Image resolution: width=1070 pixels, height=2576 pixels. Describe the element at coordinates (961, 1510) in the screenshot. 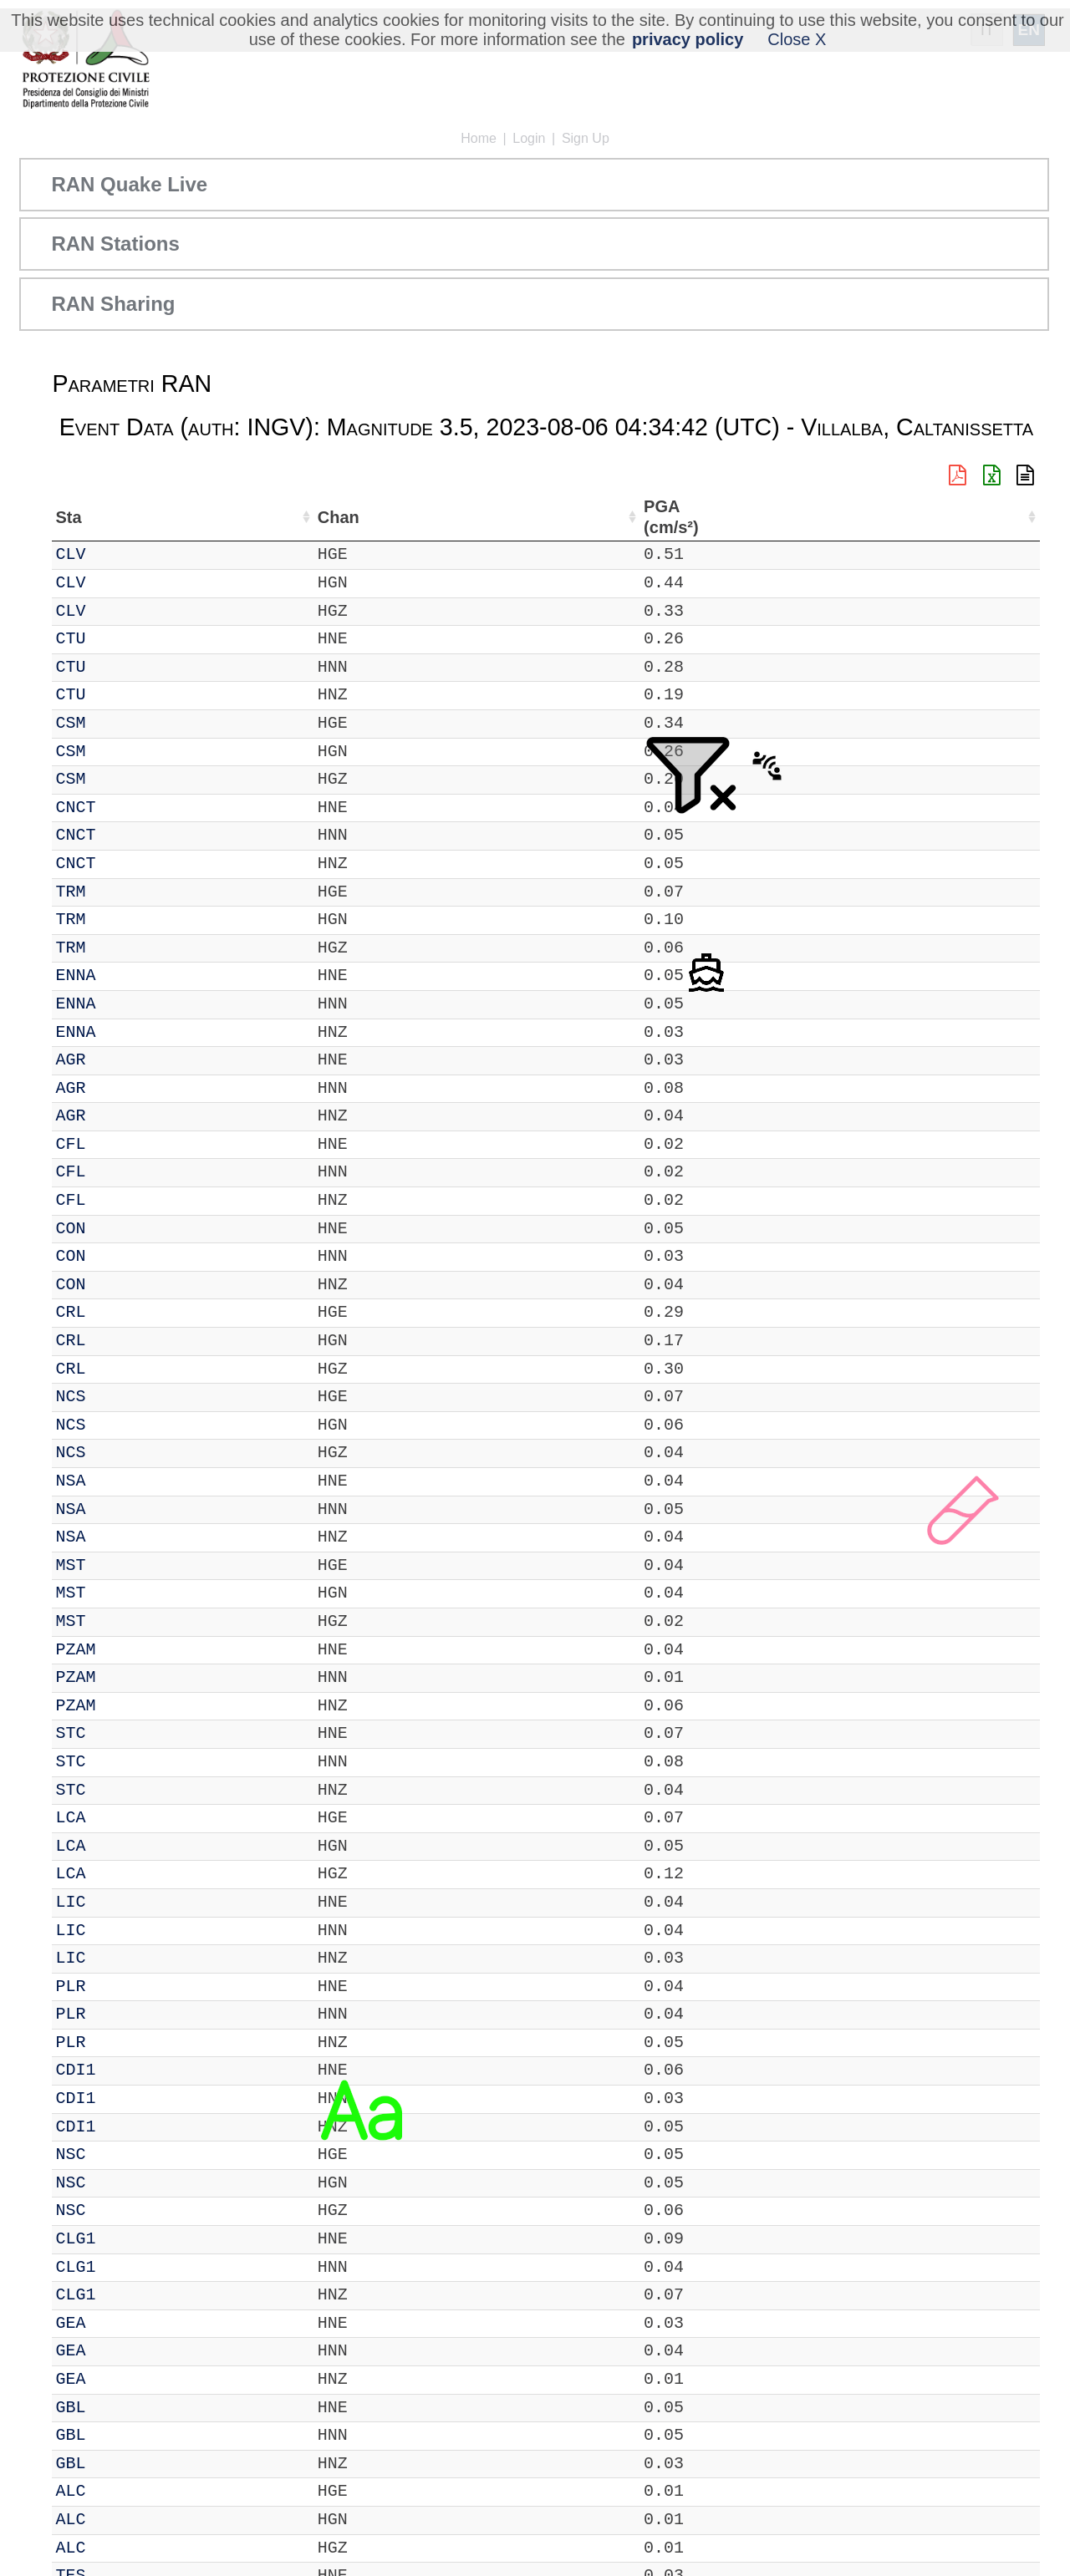

I see `access experimental or beta features` at that location.